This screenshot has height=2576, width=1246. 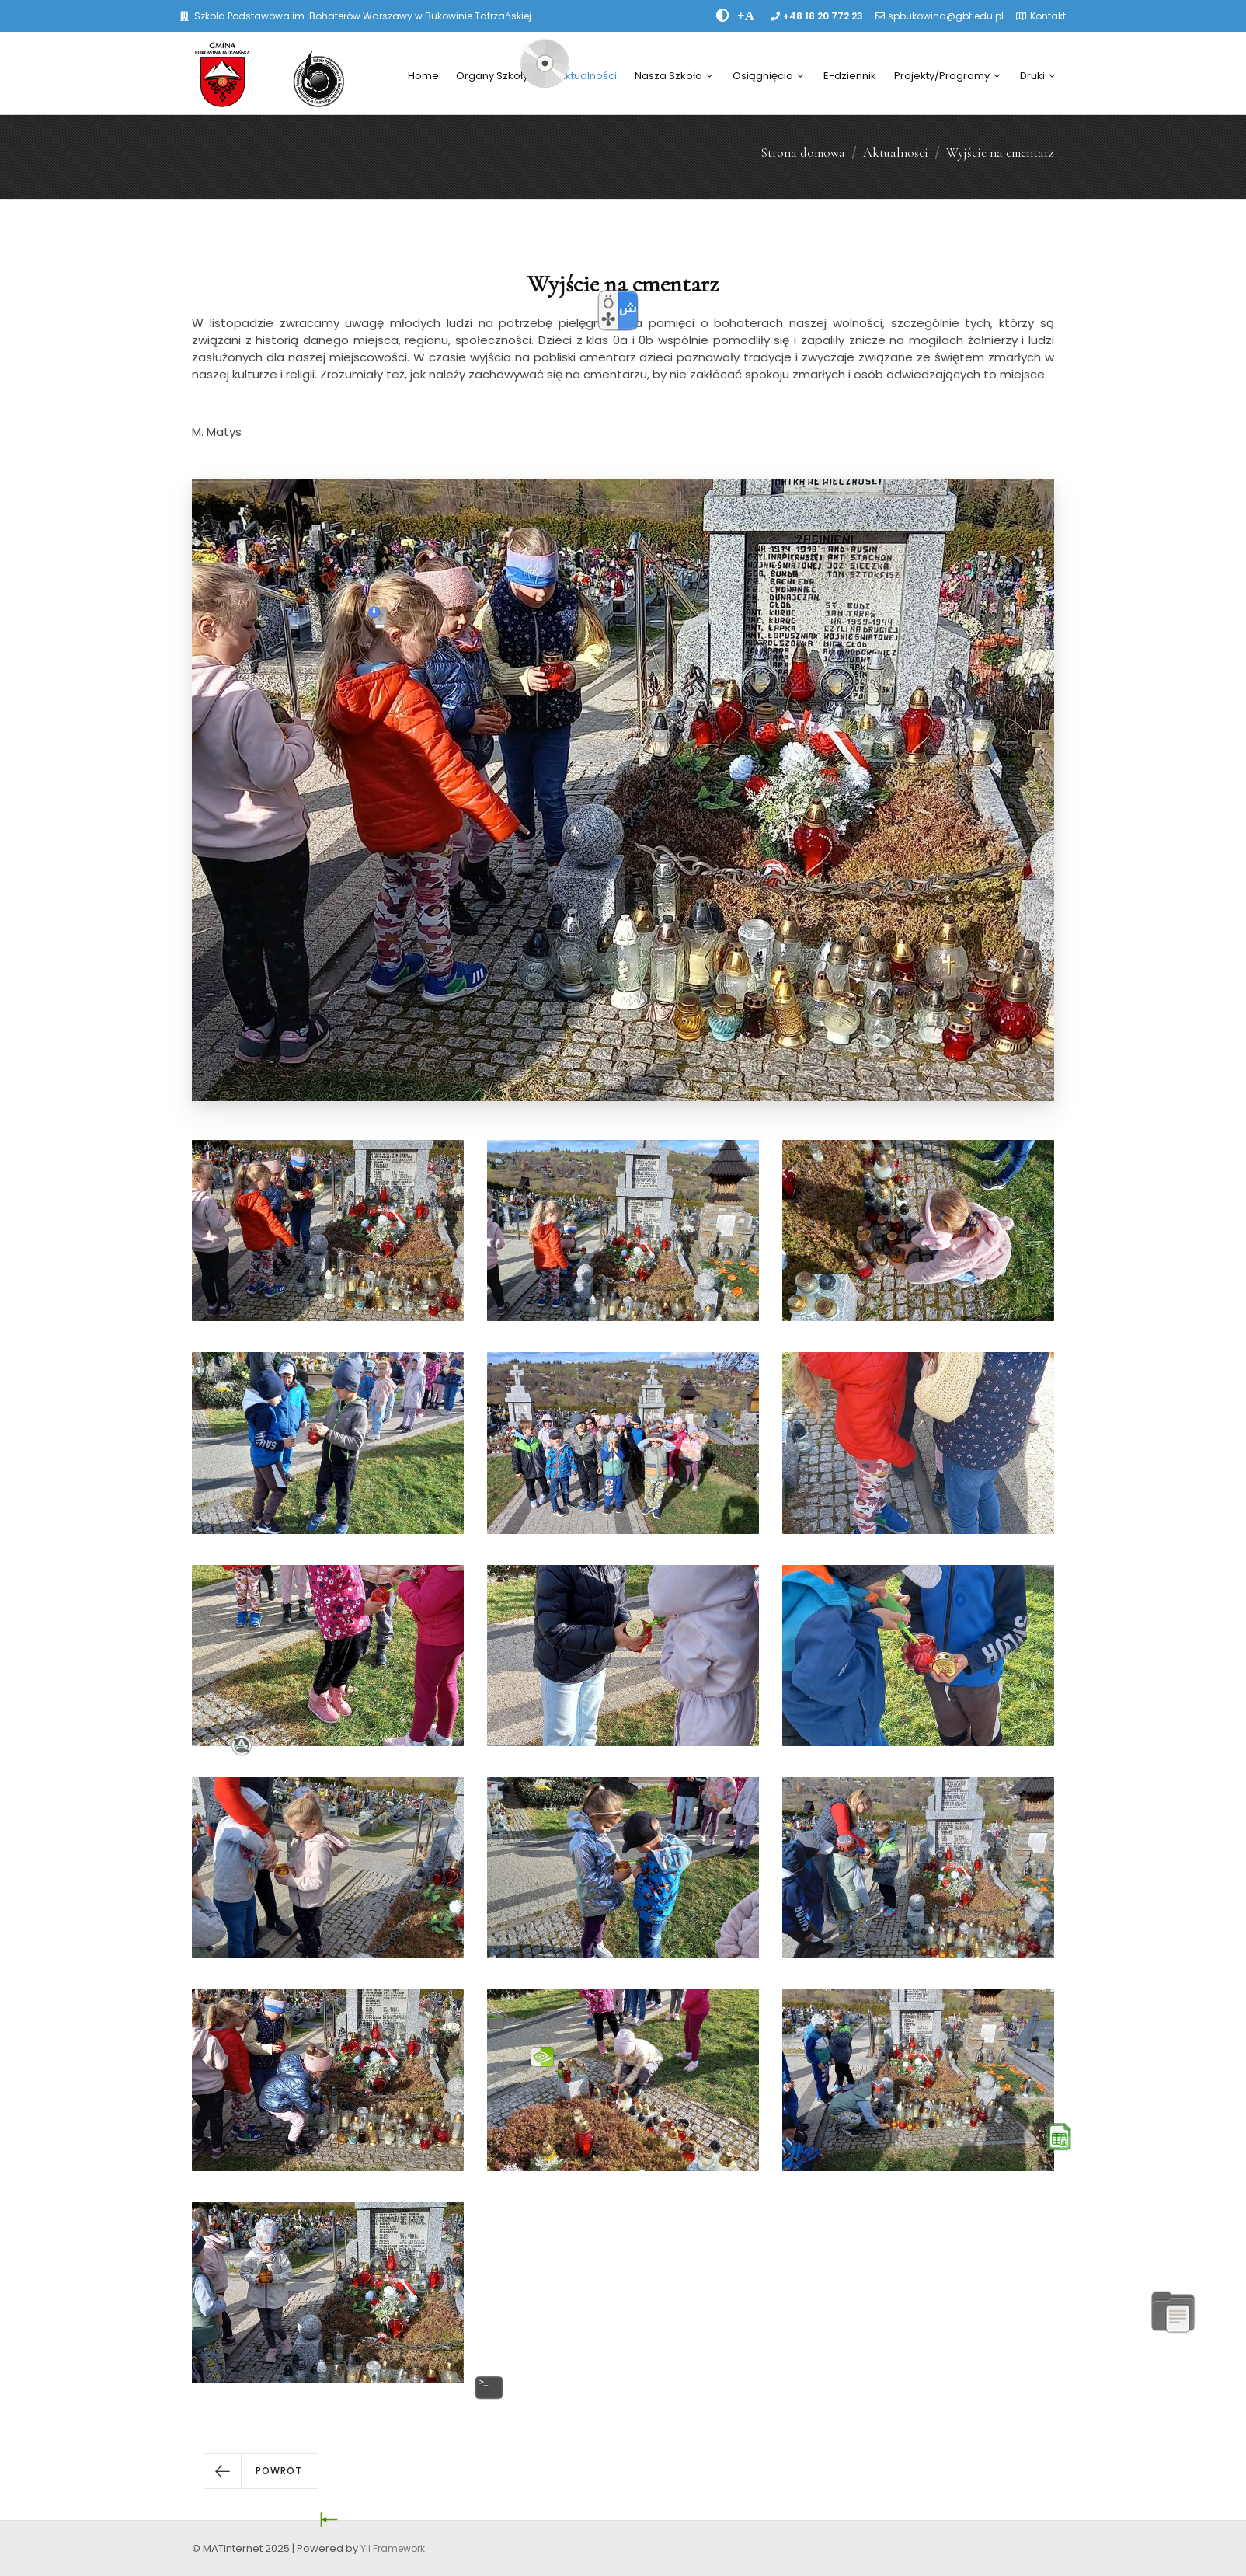 What do you see at coordinates (618, 310) in the screenshot?
I see `open character map application` at bounding box center [618, 310].